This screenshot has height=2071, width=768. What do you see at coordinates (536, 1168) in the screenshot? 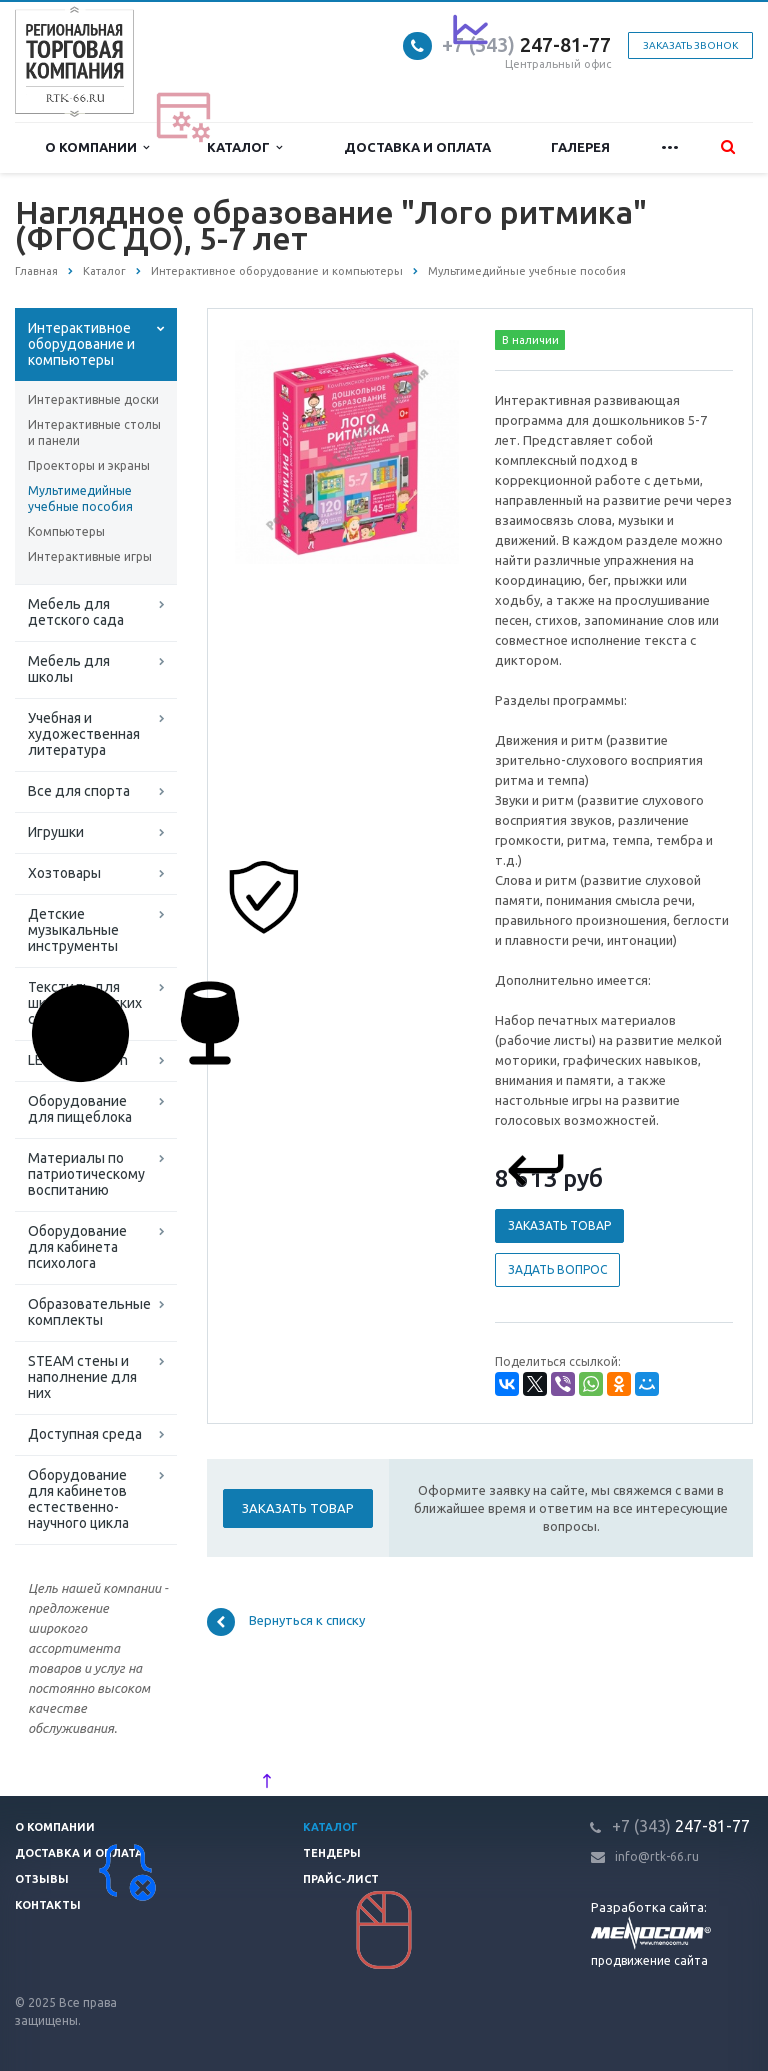
I see `insert a newline or line break` at bounding box center [536, 1168].